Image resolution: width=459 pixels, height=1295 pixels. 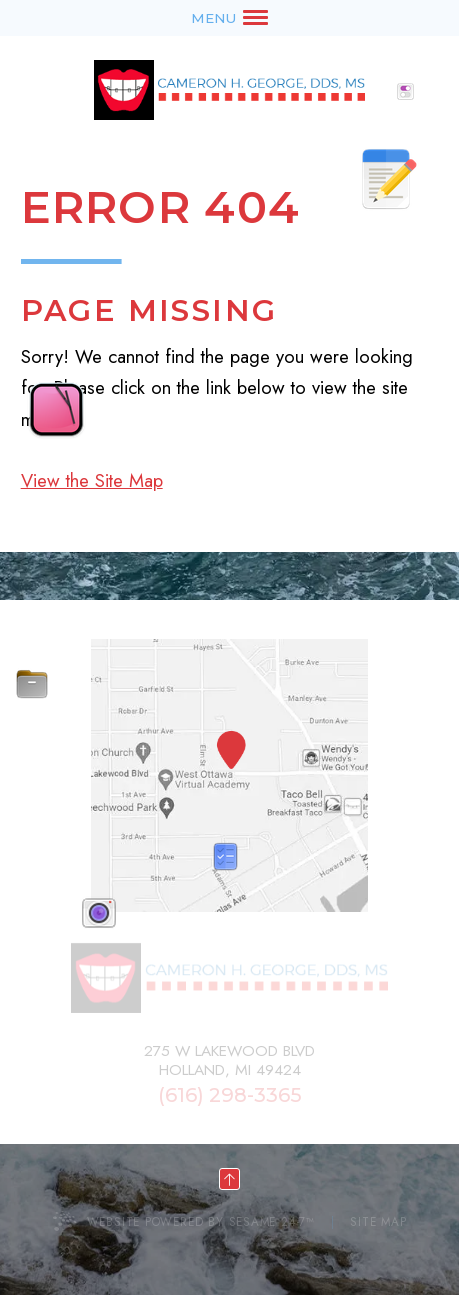 I want to click on open the file manager application, so click(x=32, y=684).